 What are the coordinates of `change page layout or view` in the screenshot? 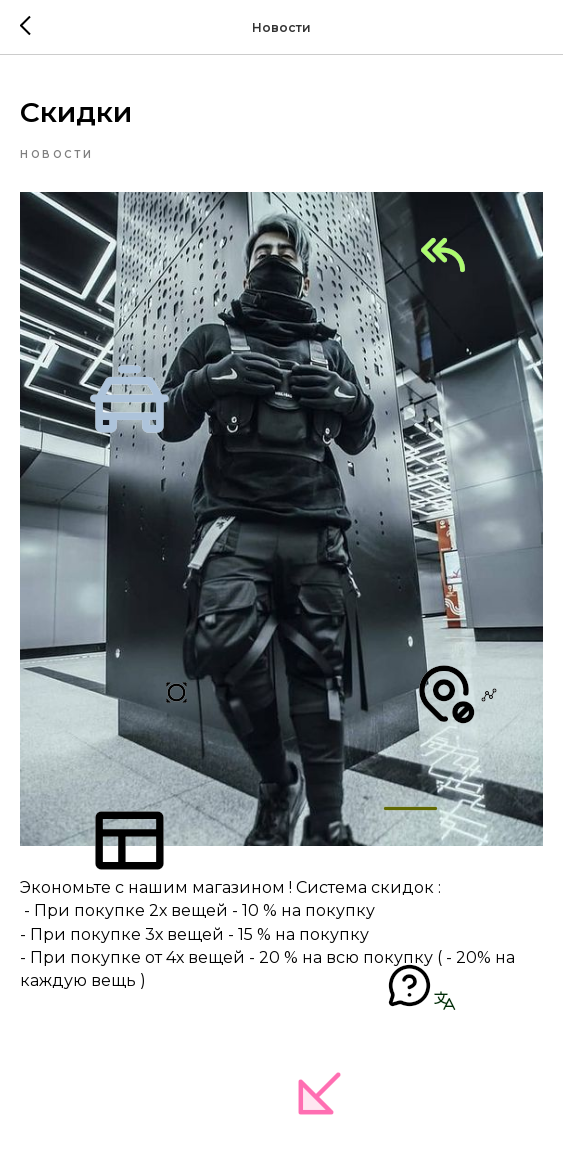 It's located at (129, 840).